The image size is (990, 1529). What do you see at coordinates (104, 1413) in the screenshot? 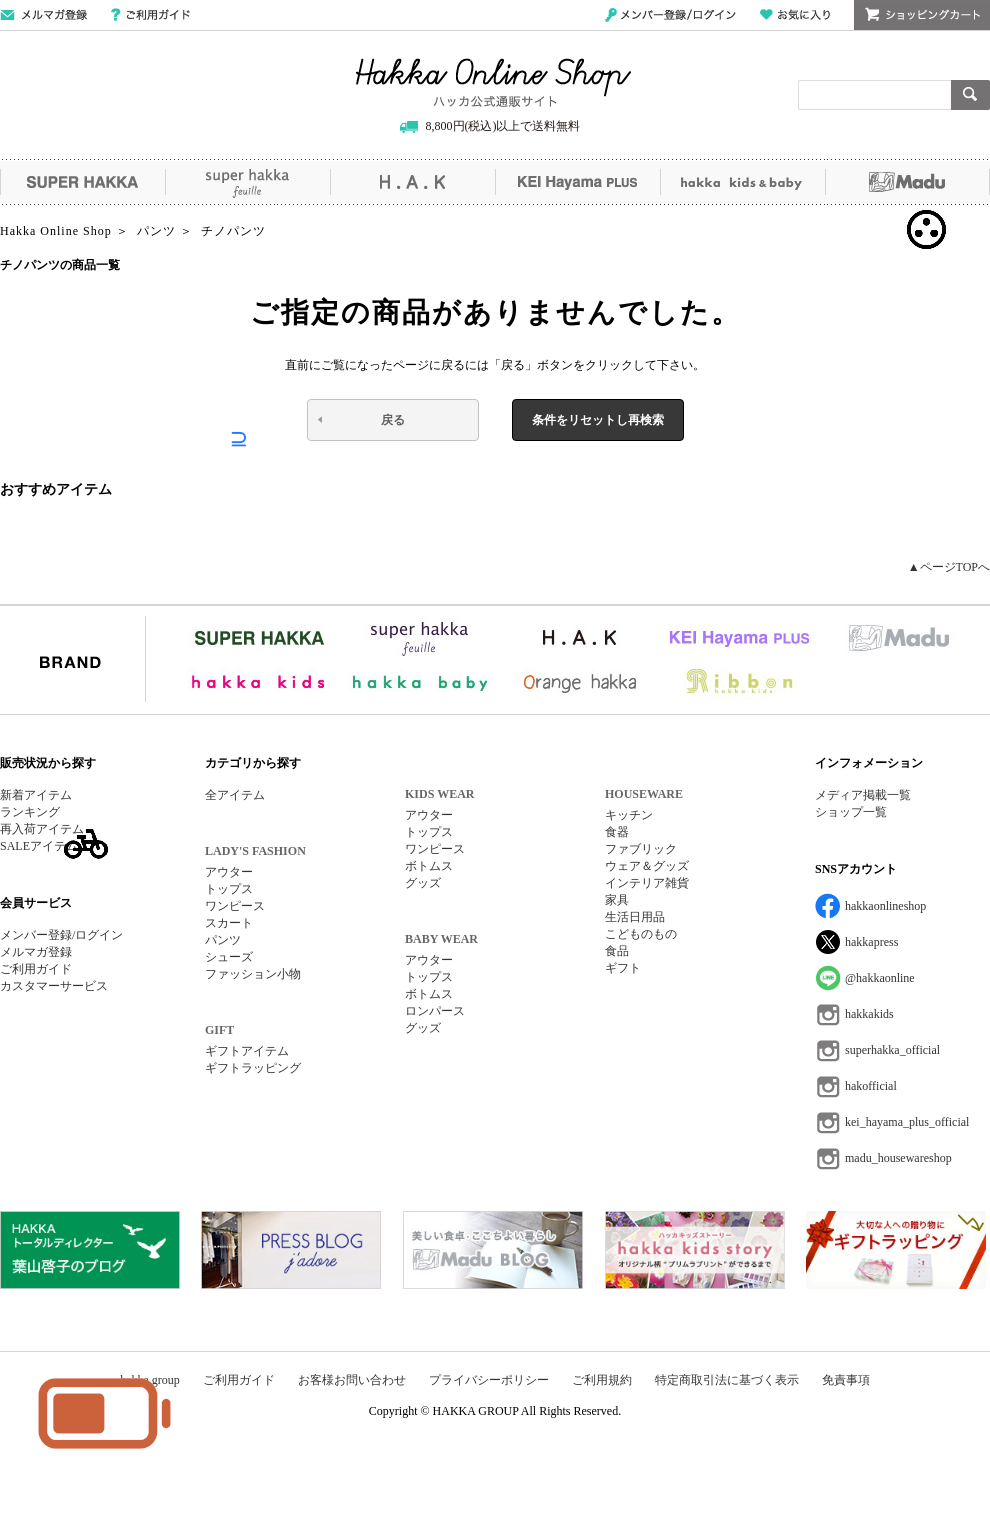
I see `indicates battery at 50% charge level` at bounding box center [104, 1413].